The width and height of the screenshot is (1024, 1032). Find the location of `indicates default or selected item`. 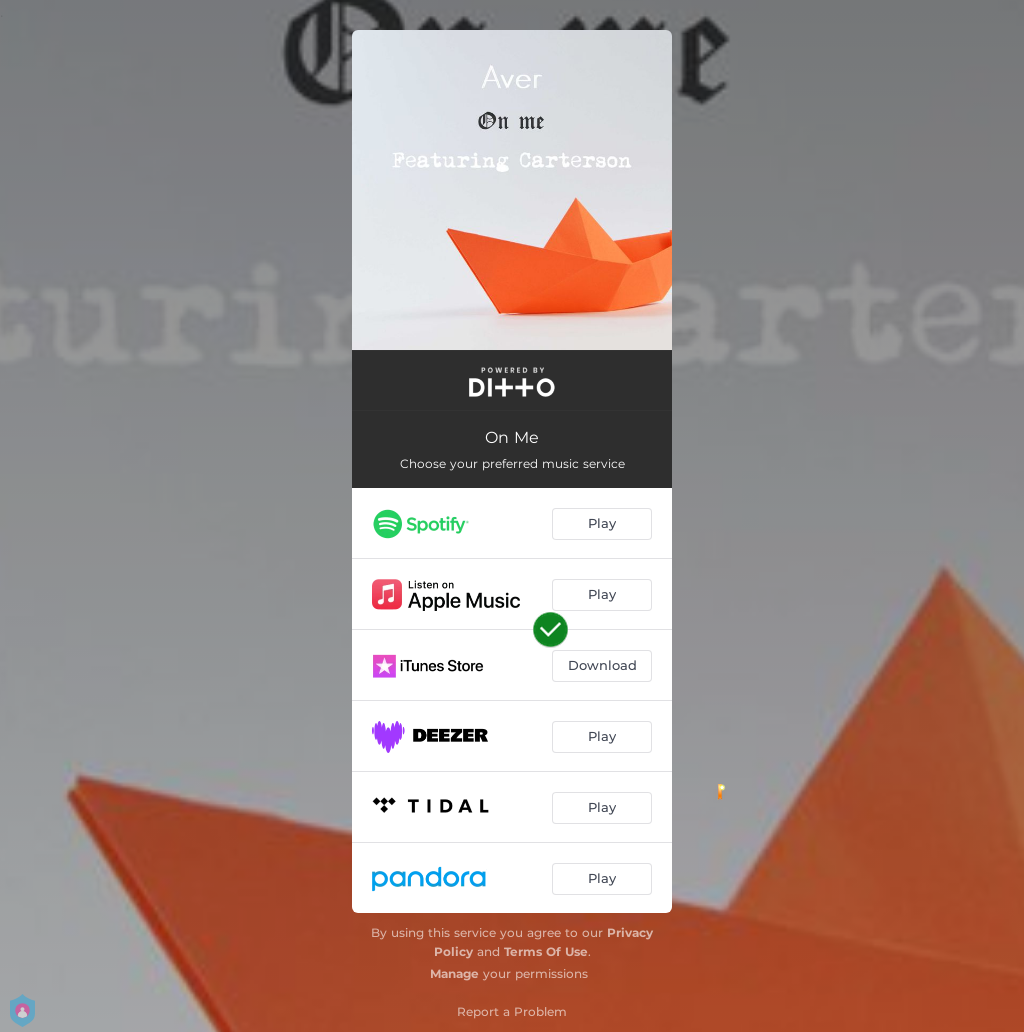

indicates default or selected item is located at coordinates (550, 629).